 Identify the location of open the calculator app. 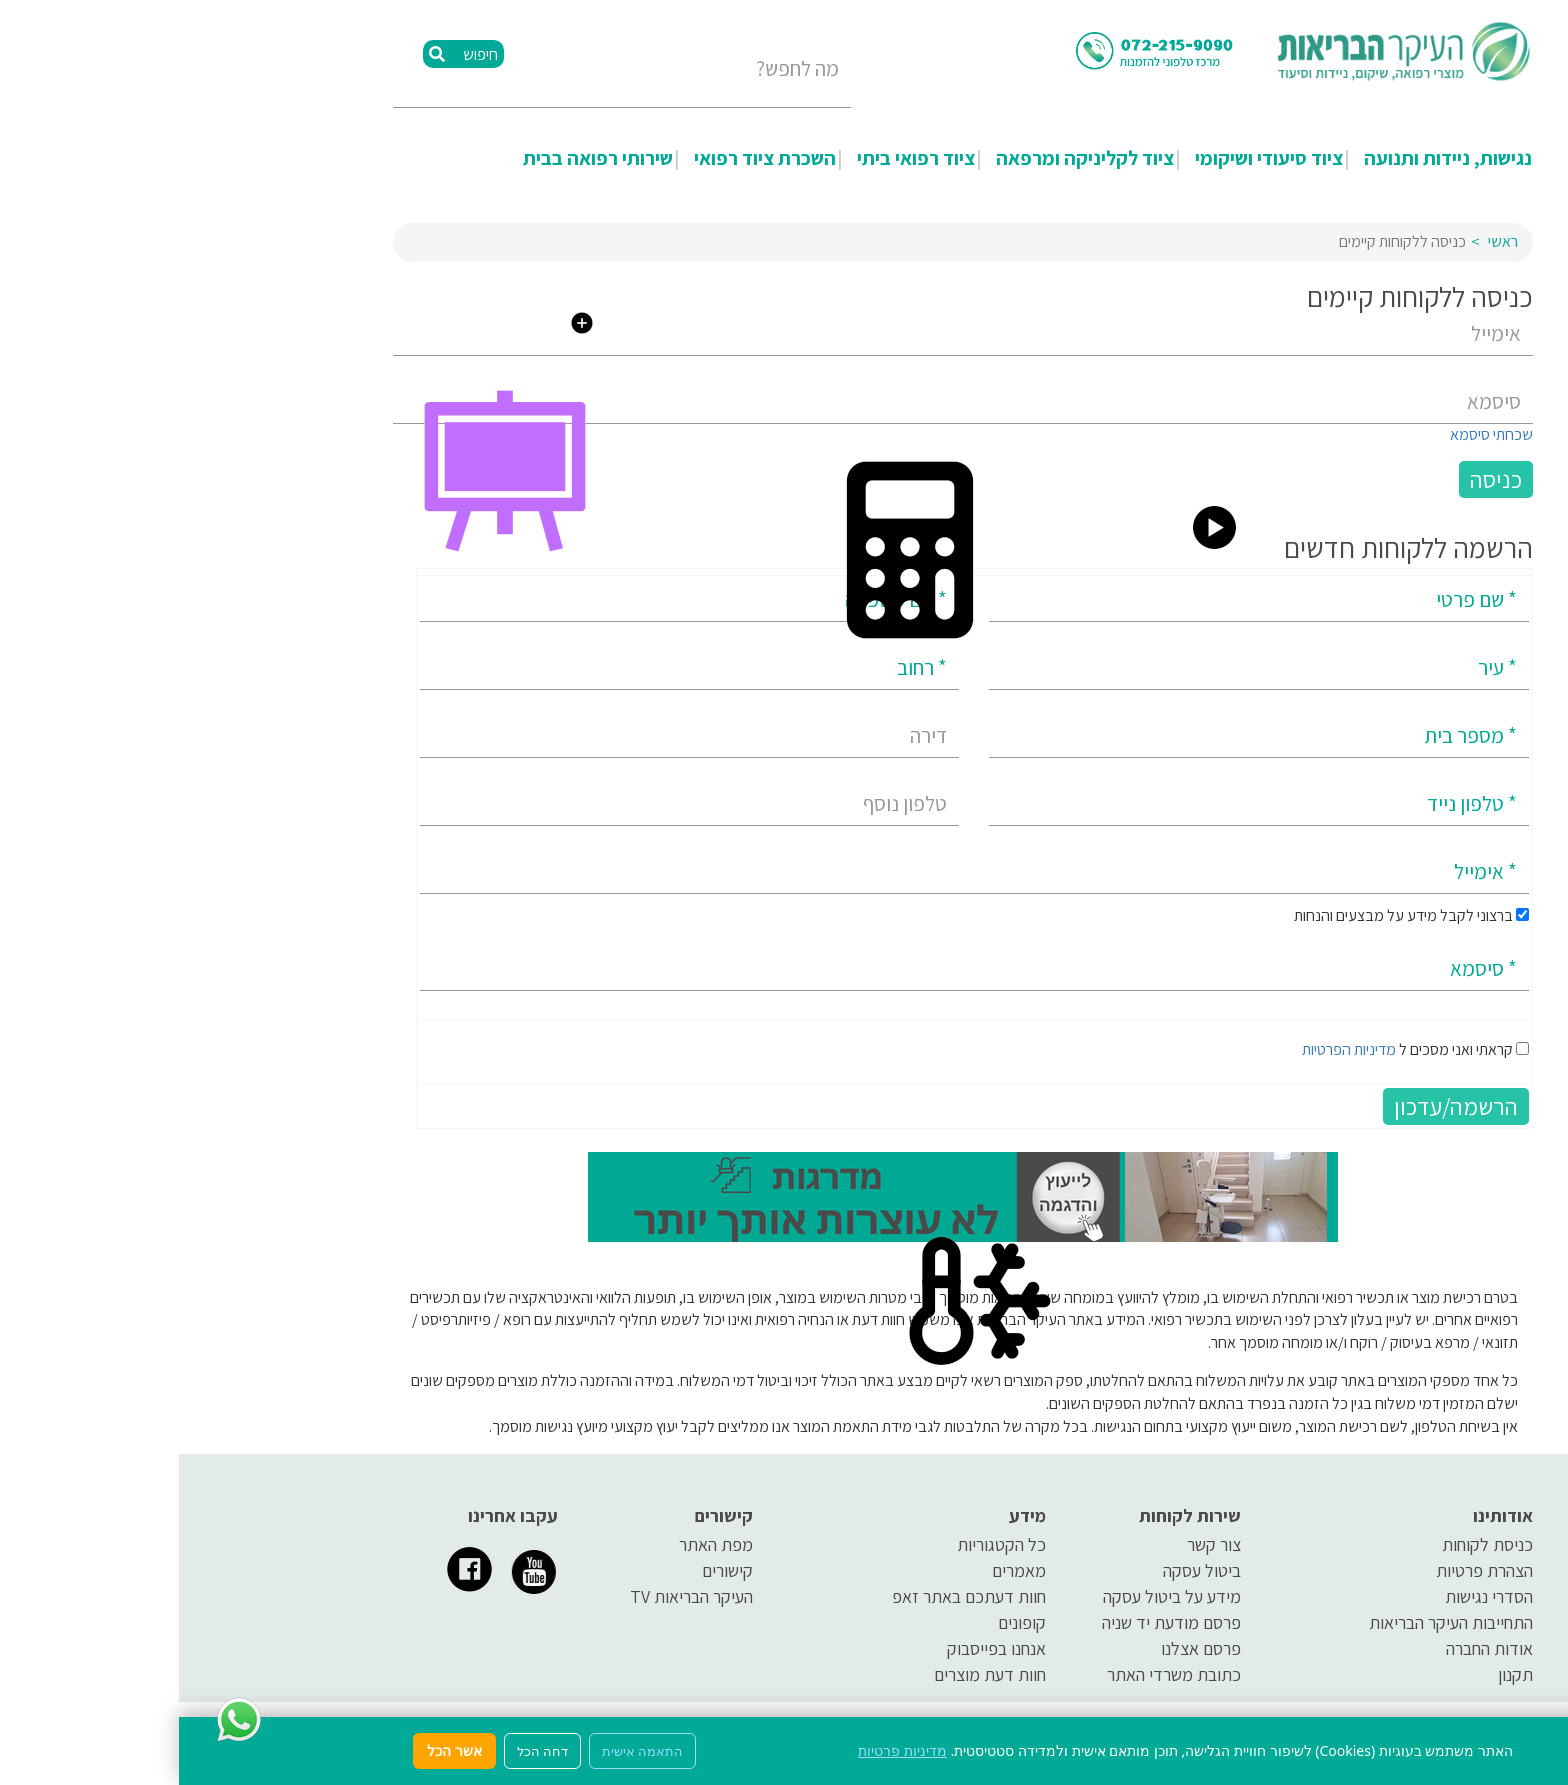
(910, 550).